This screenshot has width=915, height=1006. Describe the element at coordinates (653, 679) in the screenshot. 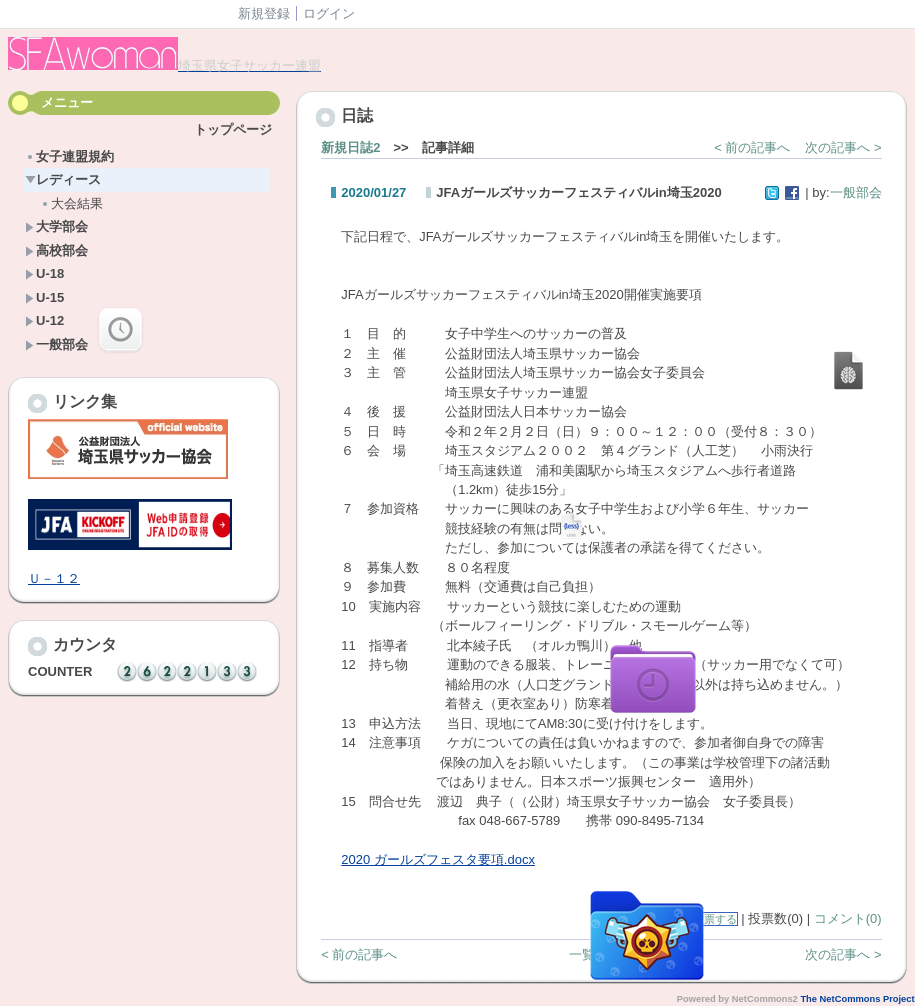

I see `access temporary files folder` at that location.